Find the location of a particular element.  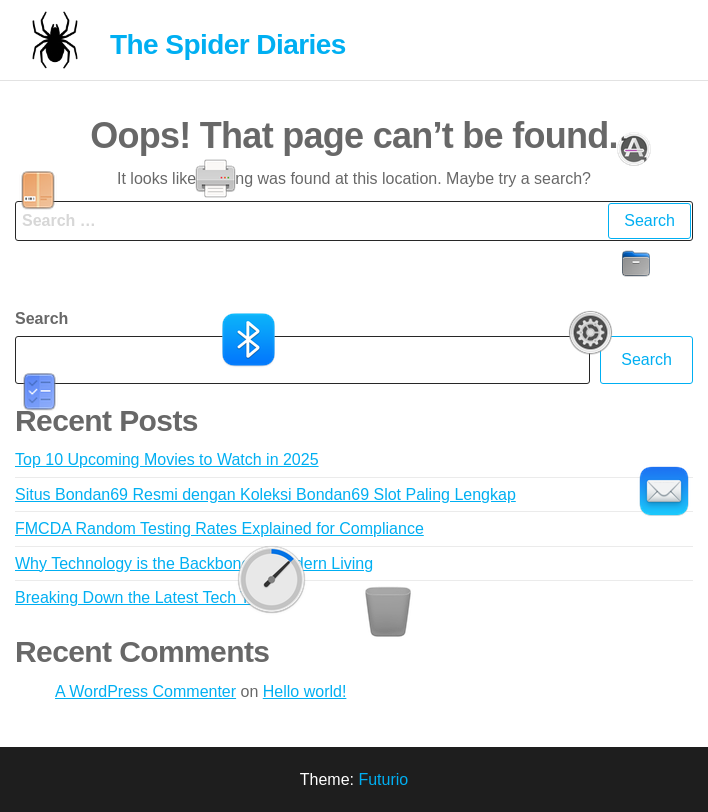

view or edit document properties is located at coordinates (590, 332).